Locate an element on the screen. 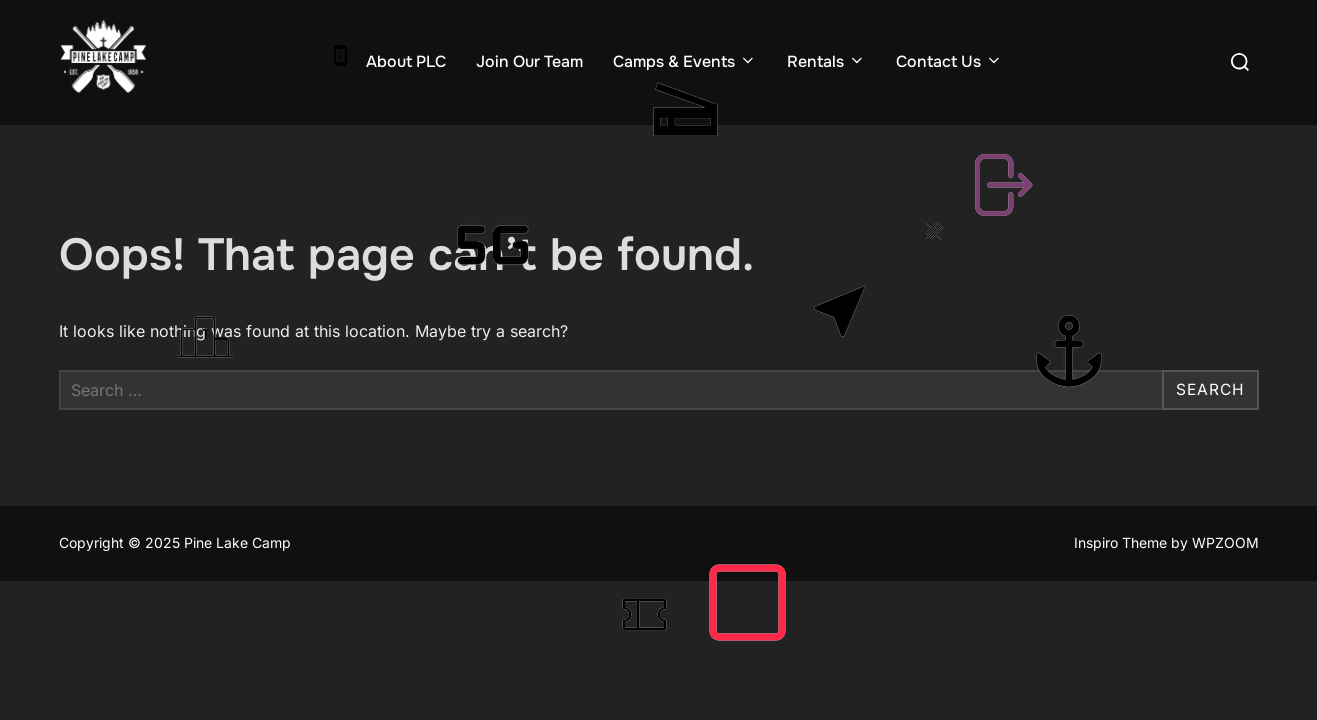  anchor a position or element in place is located at coordinates (1069, 351).